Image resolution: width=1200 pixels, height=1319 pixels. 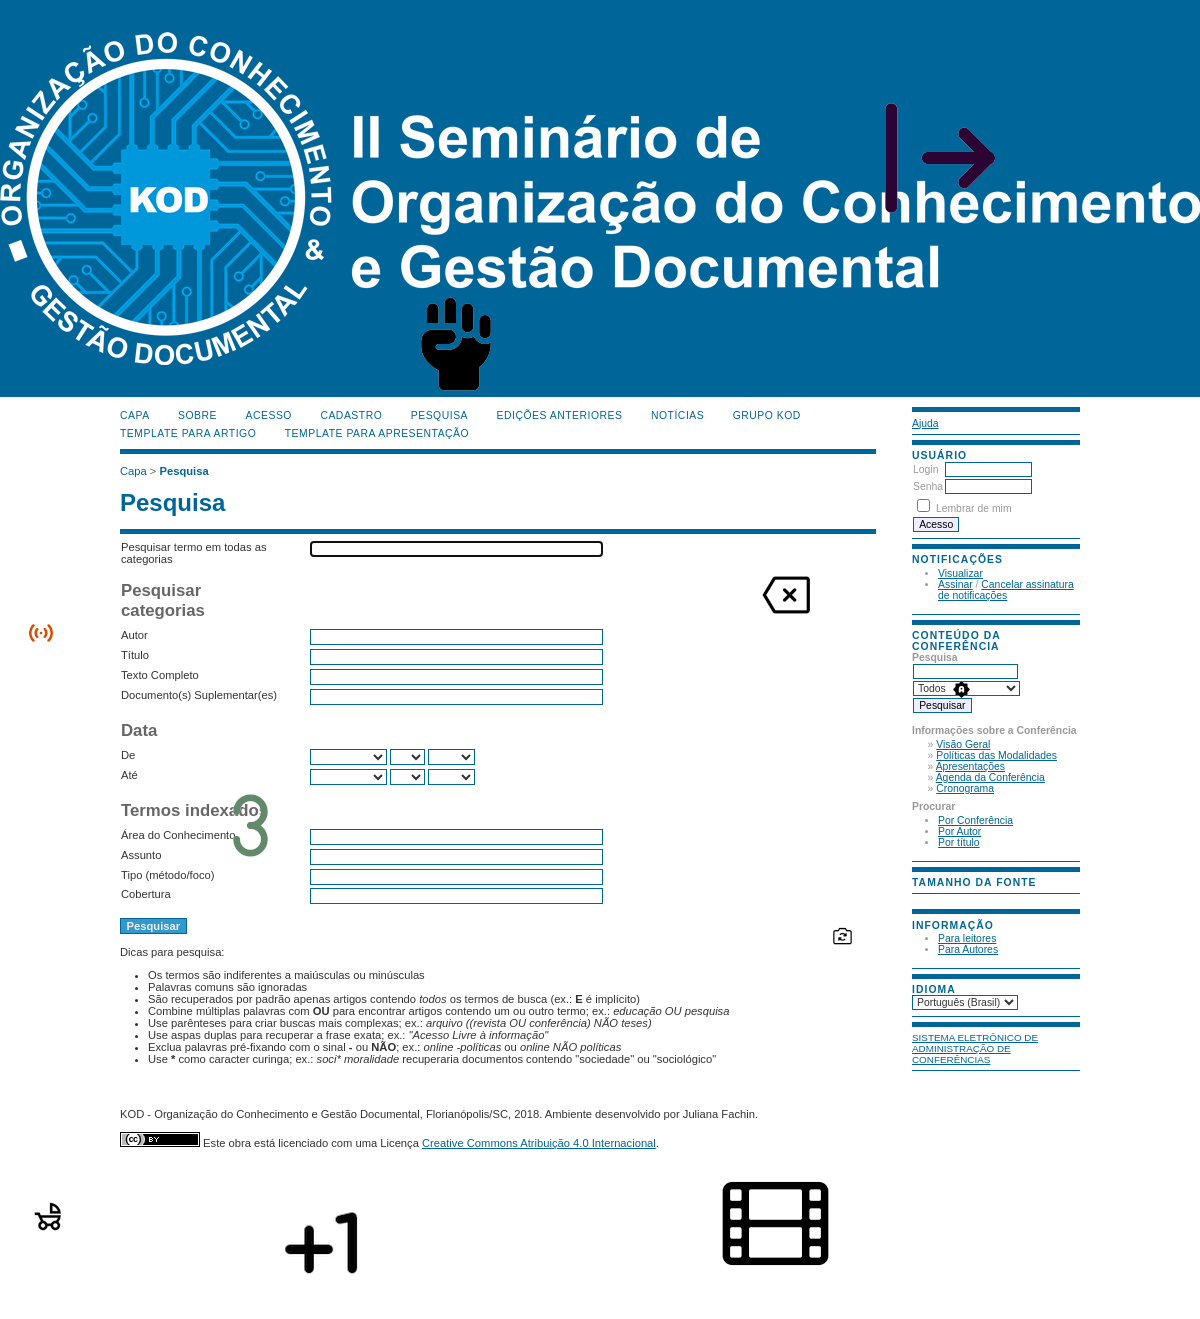 I want to click on expand sidebar or panel, so click(x=940, y=158).